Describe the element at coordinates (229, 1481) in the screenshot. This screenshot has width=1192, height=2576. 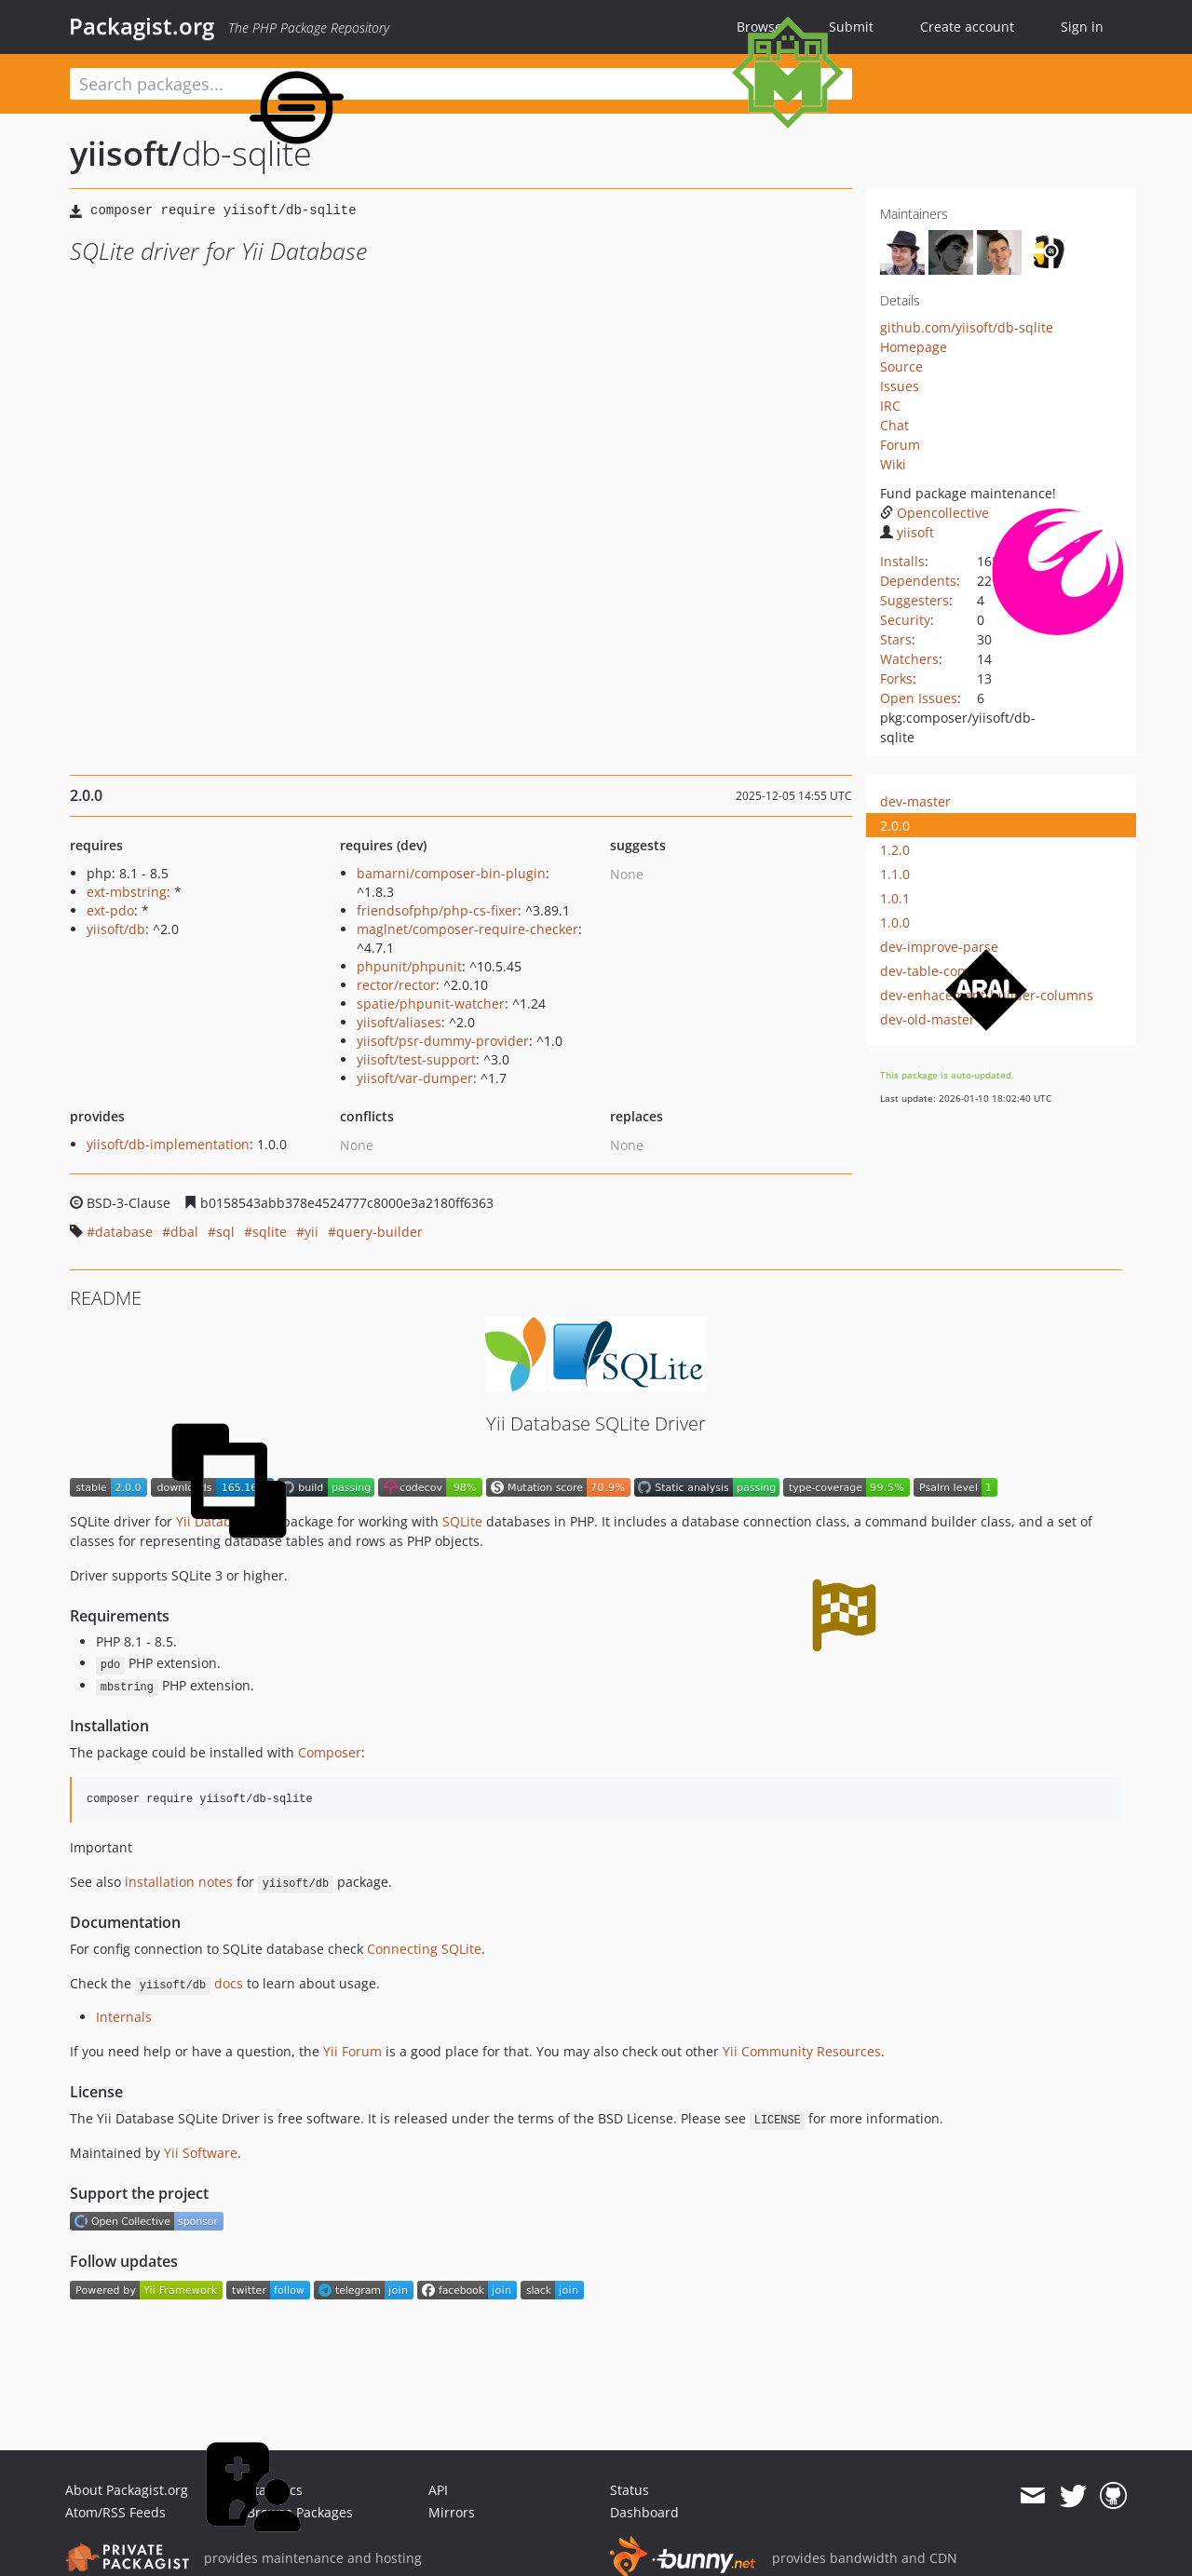
I see `bring selected layer to front` at that location.